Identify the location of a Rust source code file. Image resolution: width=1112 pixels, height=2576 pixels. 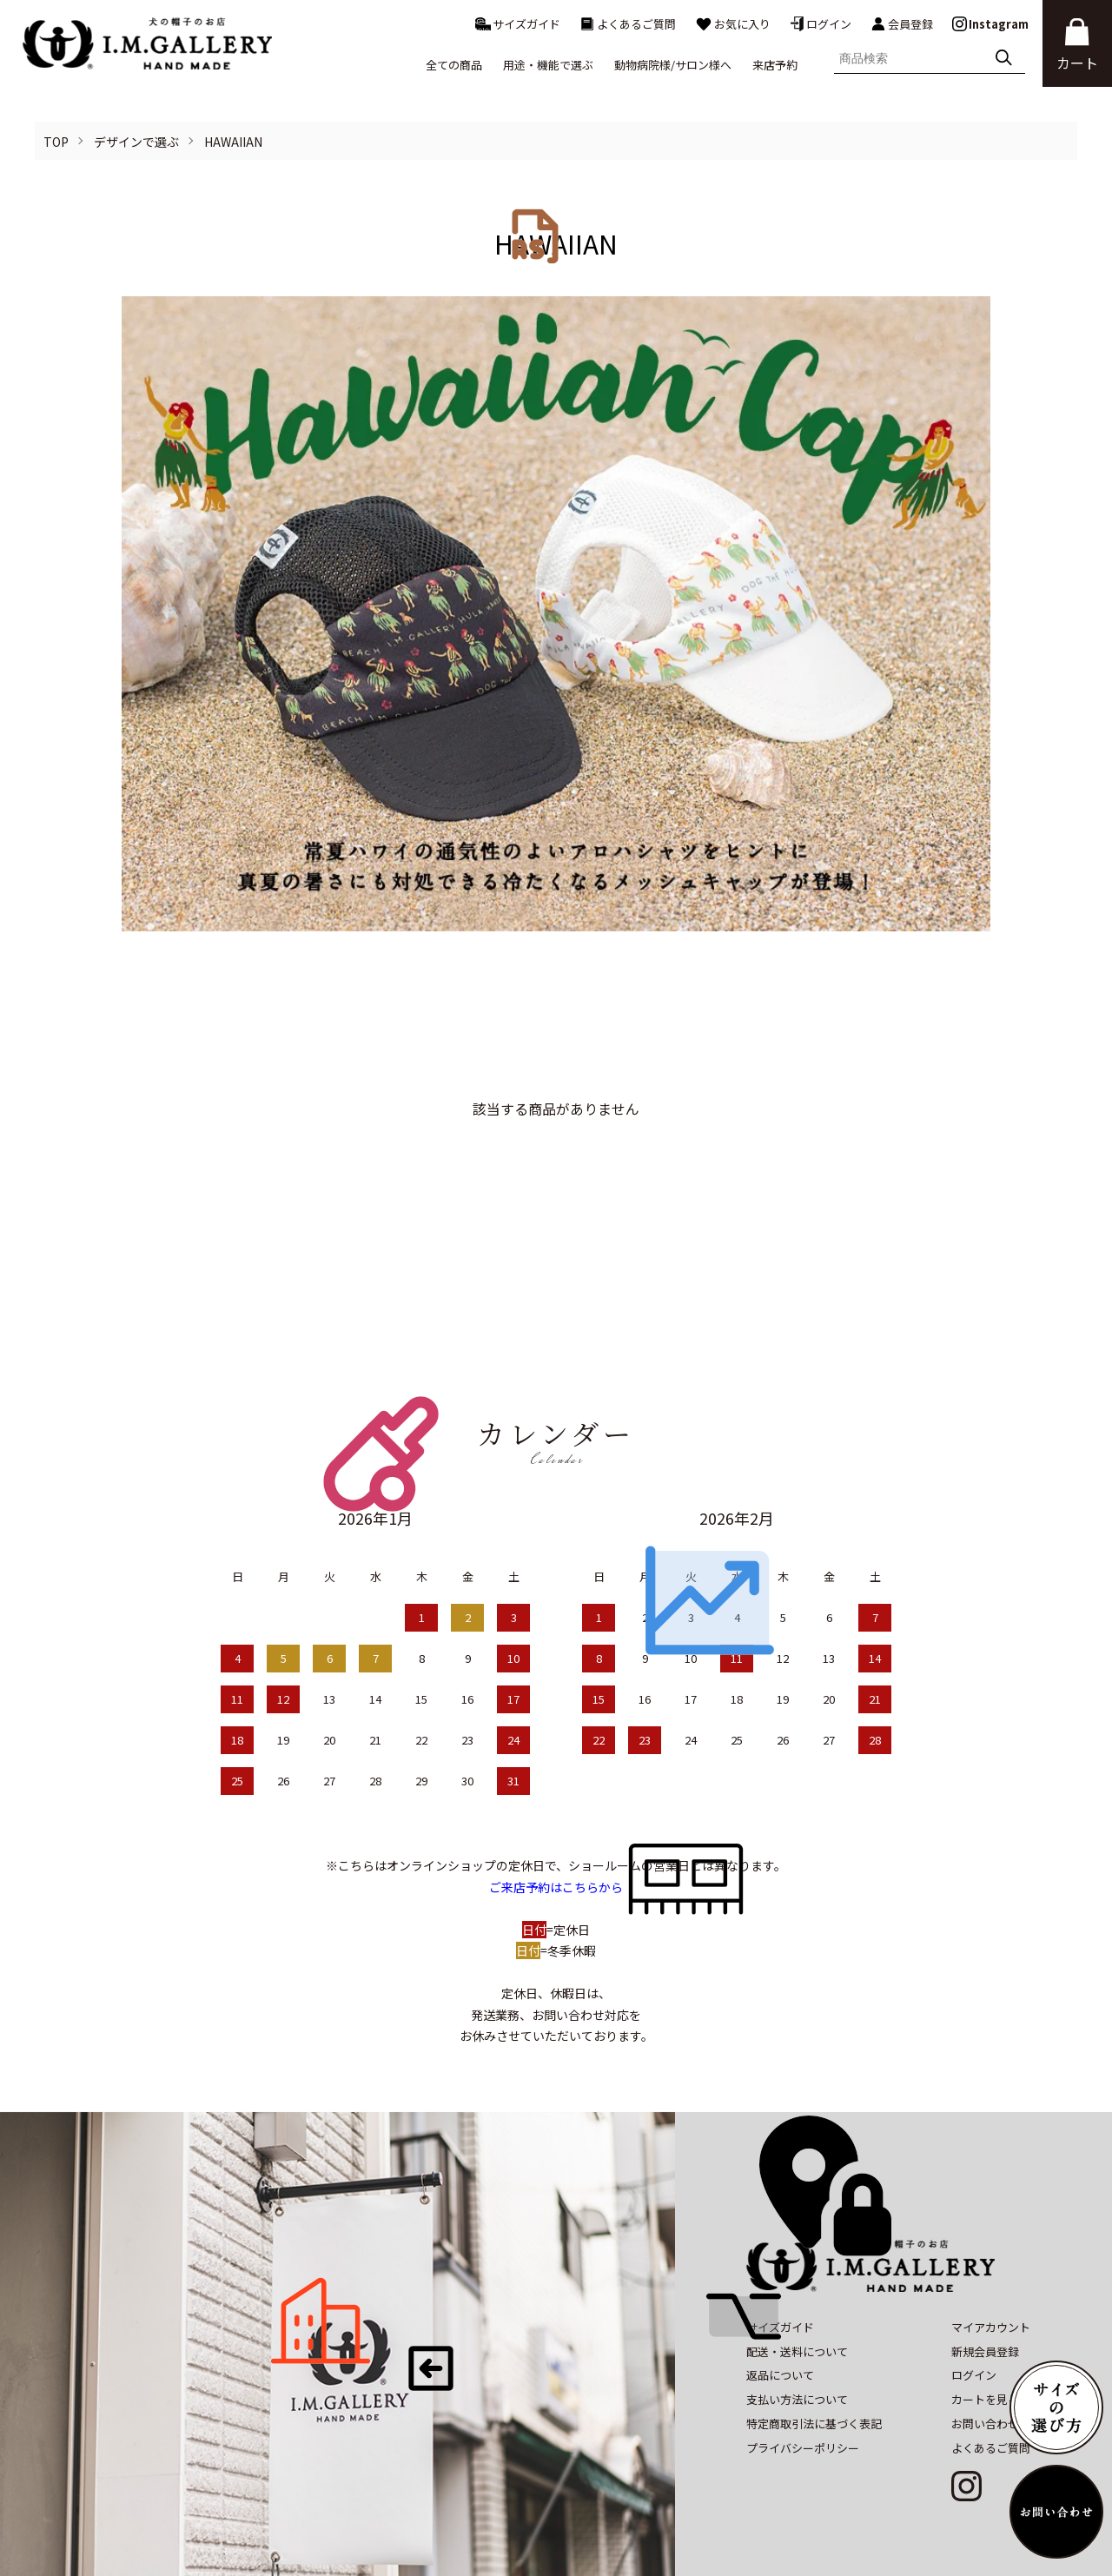
(535, 236).